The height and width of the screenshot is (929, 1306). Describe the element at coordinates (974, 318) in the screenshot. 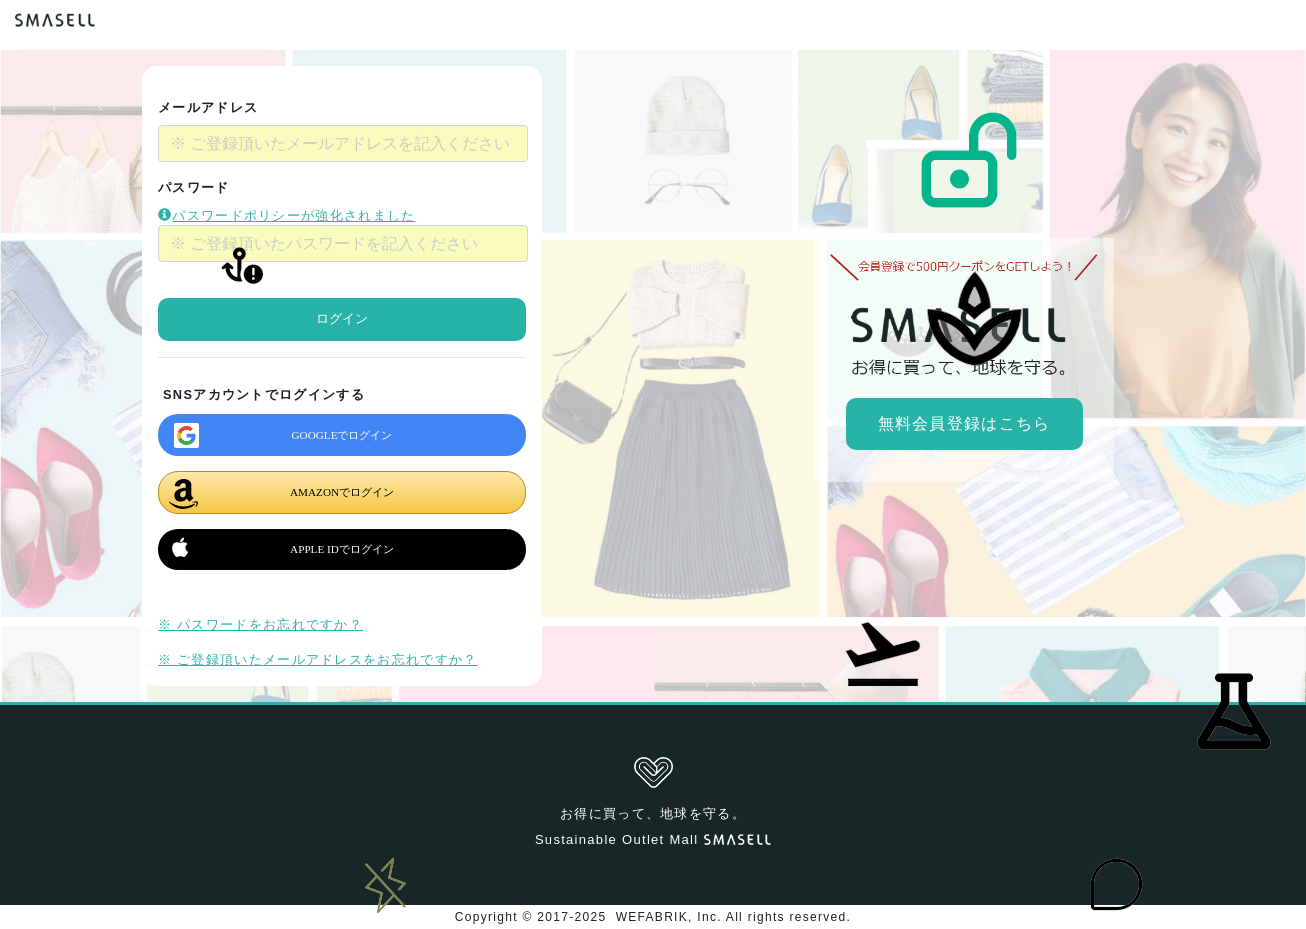

I see `access spa or wellness services` at that location.